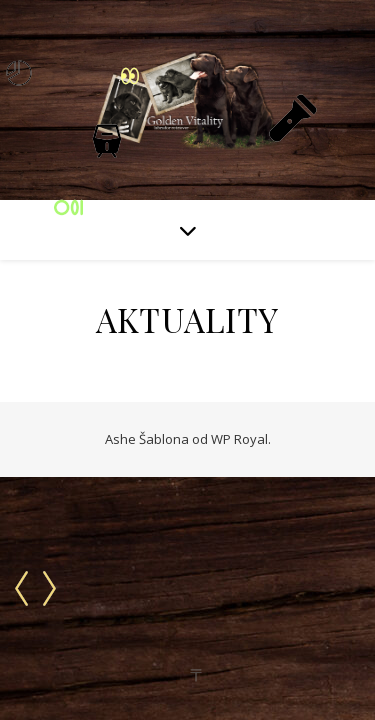 Image resolution: width=375 pixels, height=720 pixels. What do you see at coordinates (107, 140) in the screenshot?
I see `access regional train schedules` at bounding box center [107, 140].